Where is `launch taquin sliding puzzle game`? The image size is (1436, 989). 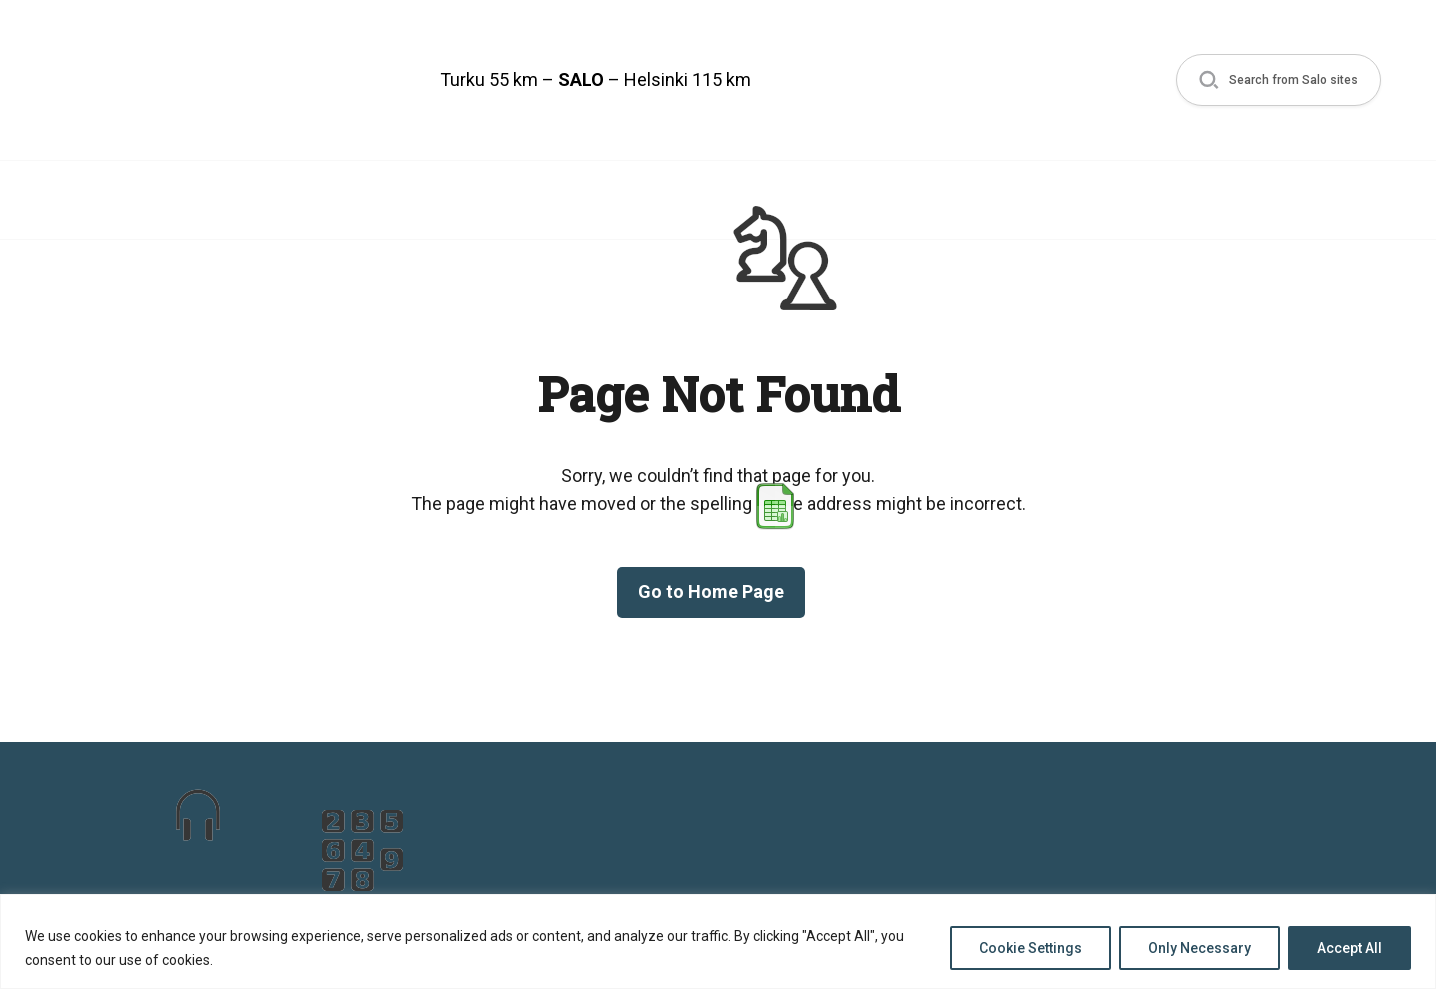
launch taquin sliding puzzle game is located at coordinates (362, 850).